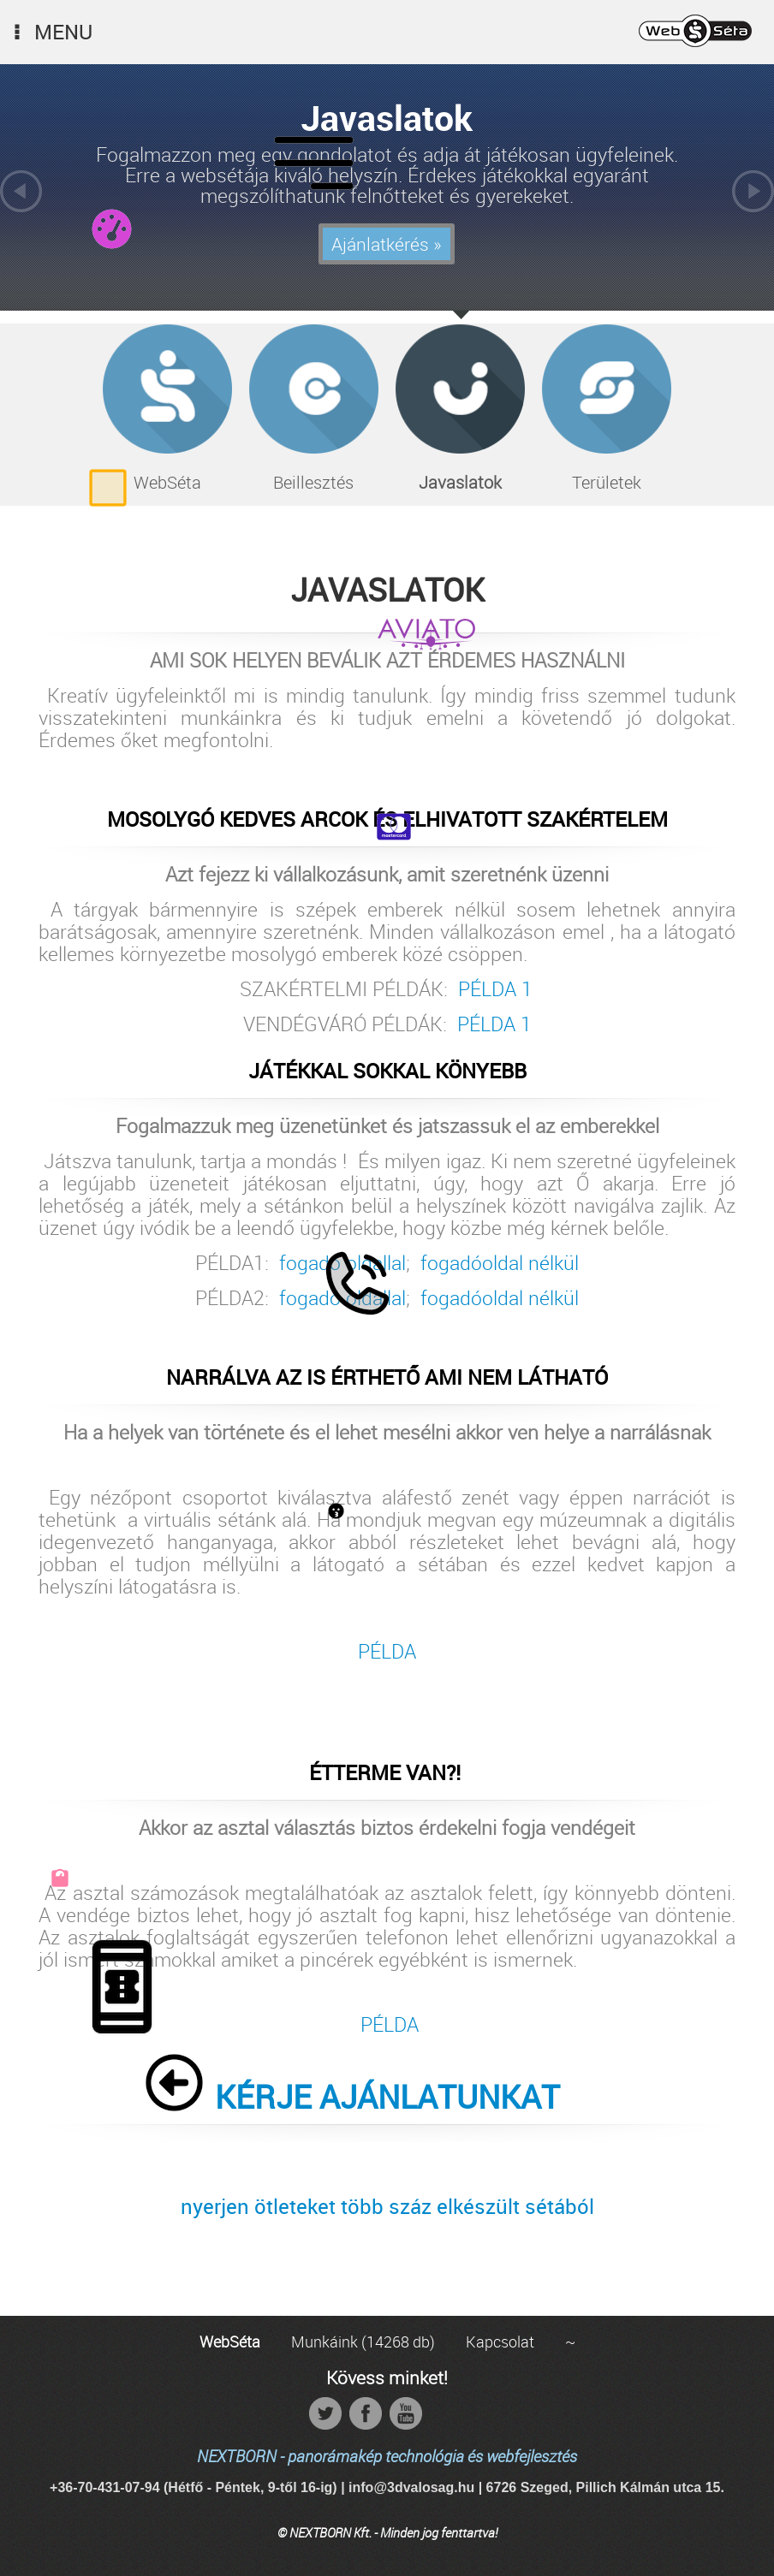  I want to click on send a kiss emoji in chat, so click(336, 1511).